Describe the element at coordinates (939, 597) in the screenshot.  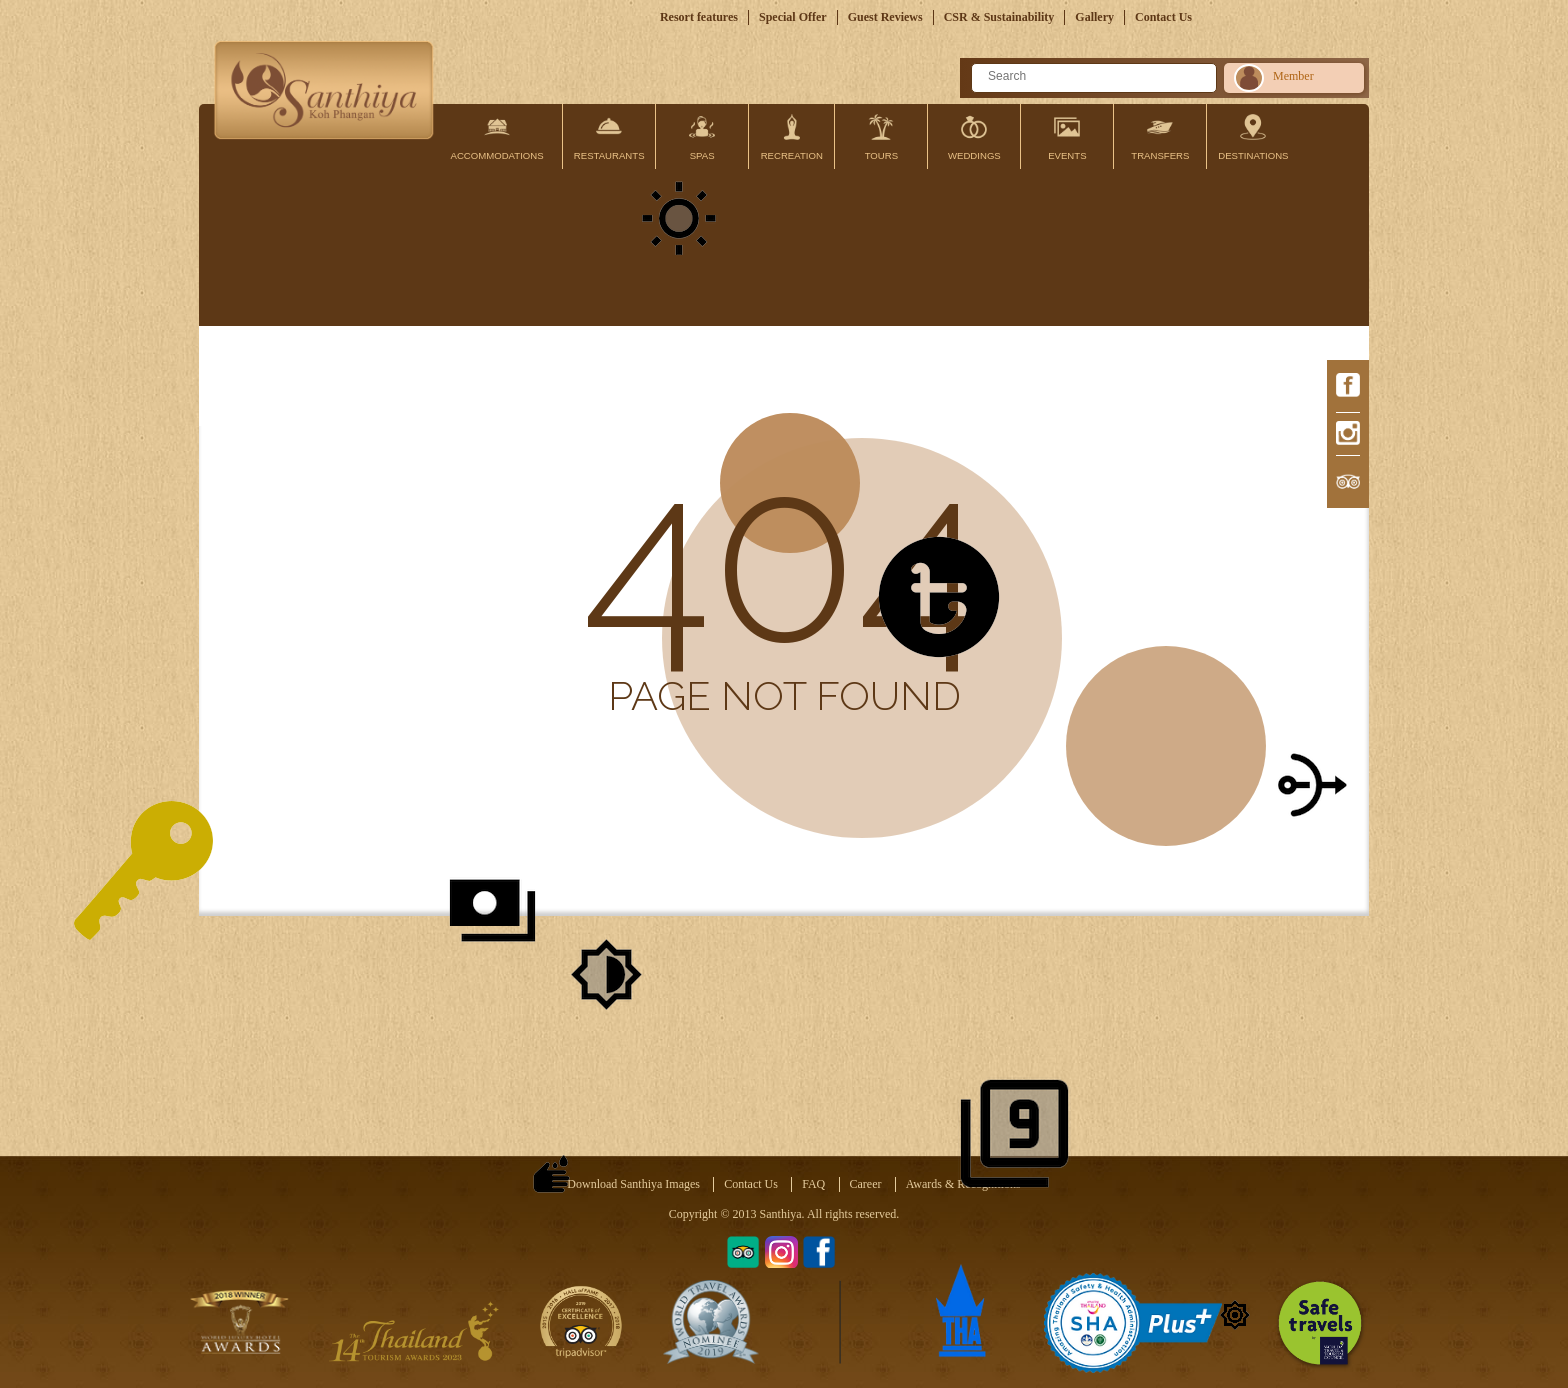
I see `indicates bangladeshi taka currency` at that location.